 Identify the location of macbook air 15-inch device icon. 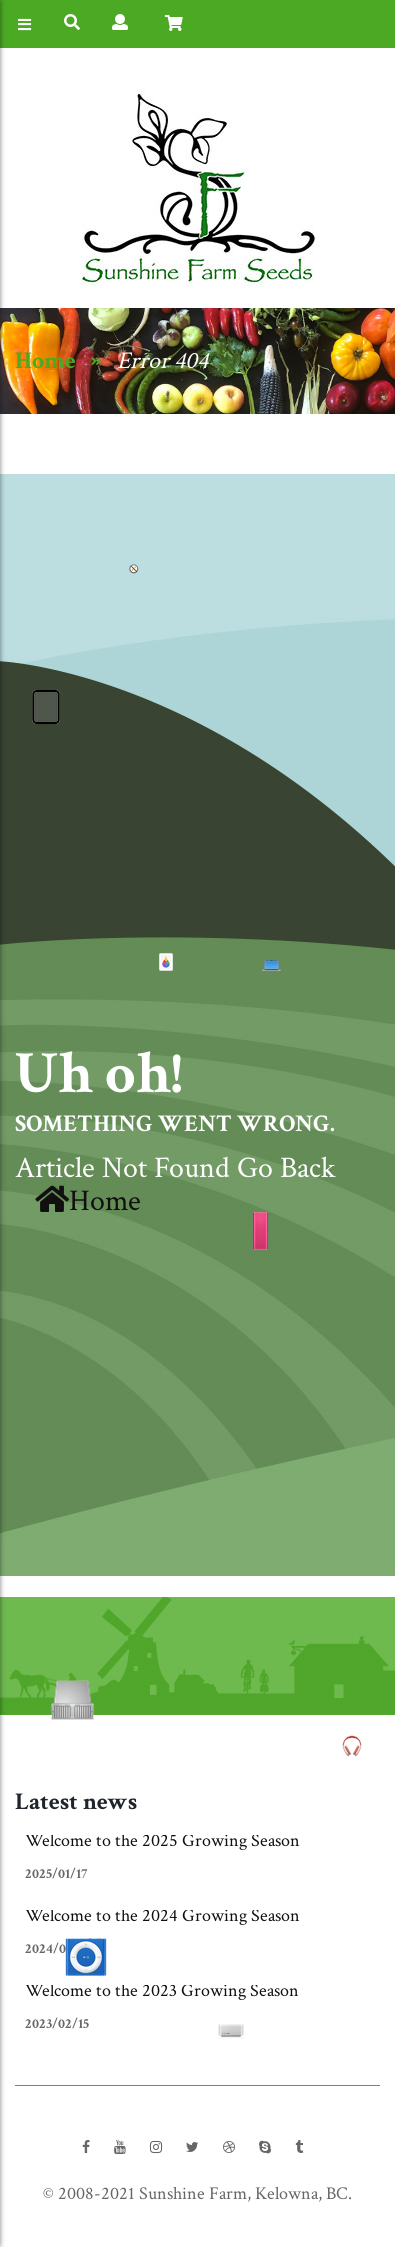
(271, 964).